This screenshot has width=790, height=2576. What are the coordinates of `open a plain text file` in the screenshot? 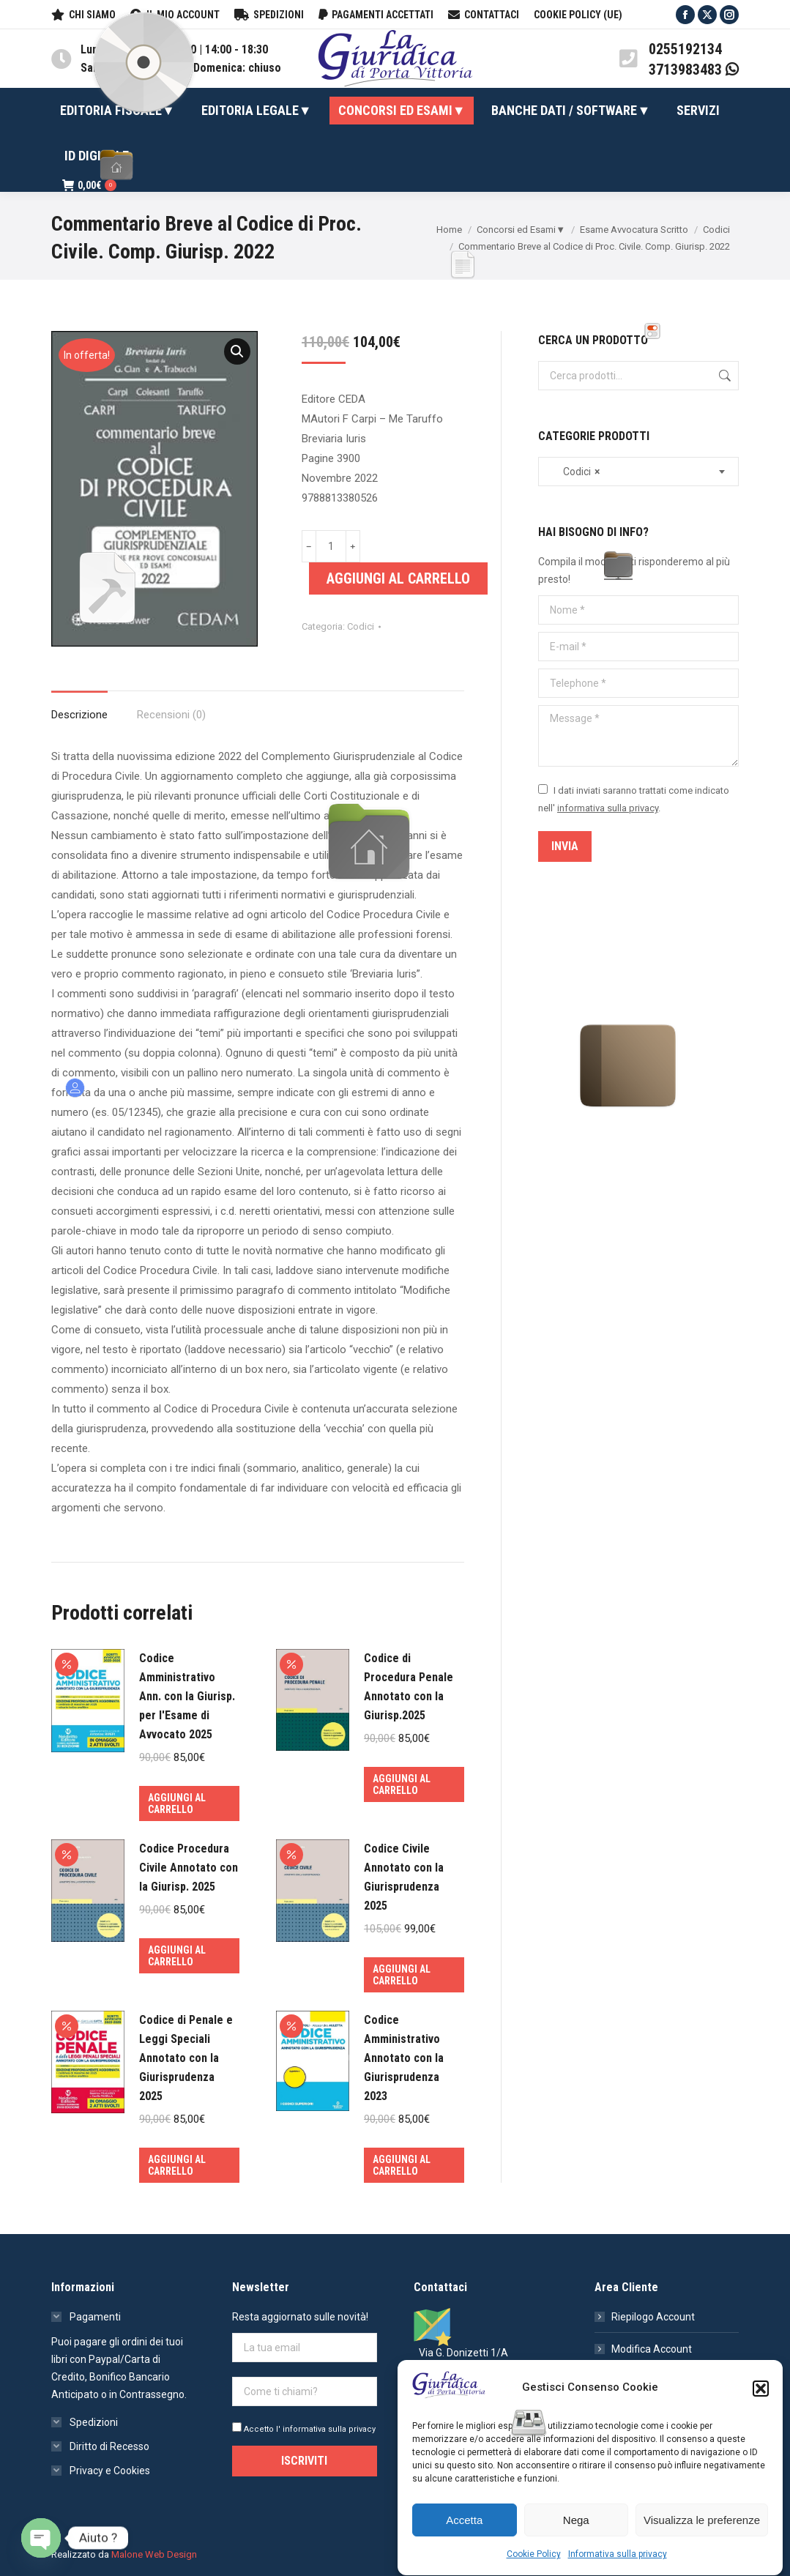 It's located at (463, 264).